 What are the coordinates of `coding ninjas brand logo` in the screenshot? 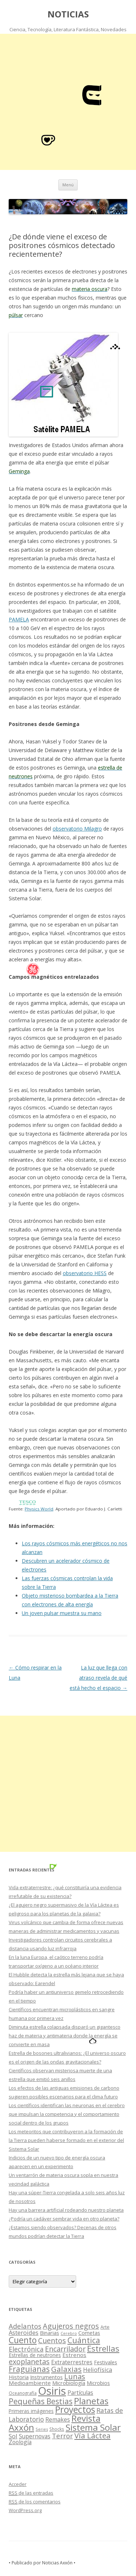 It's located at (92, 95).